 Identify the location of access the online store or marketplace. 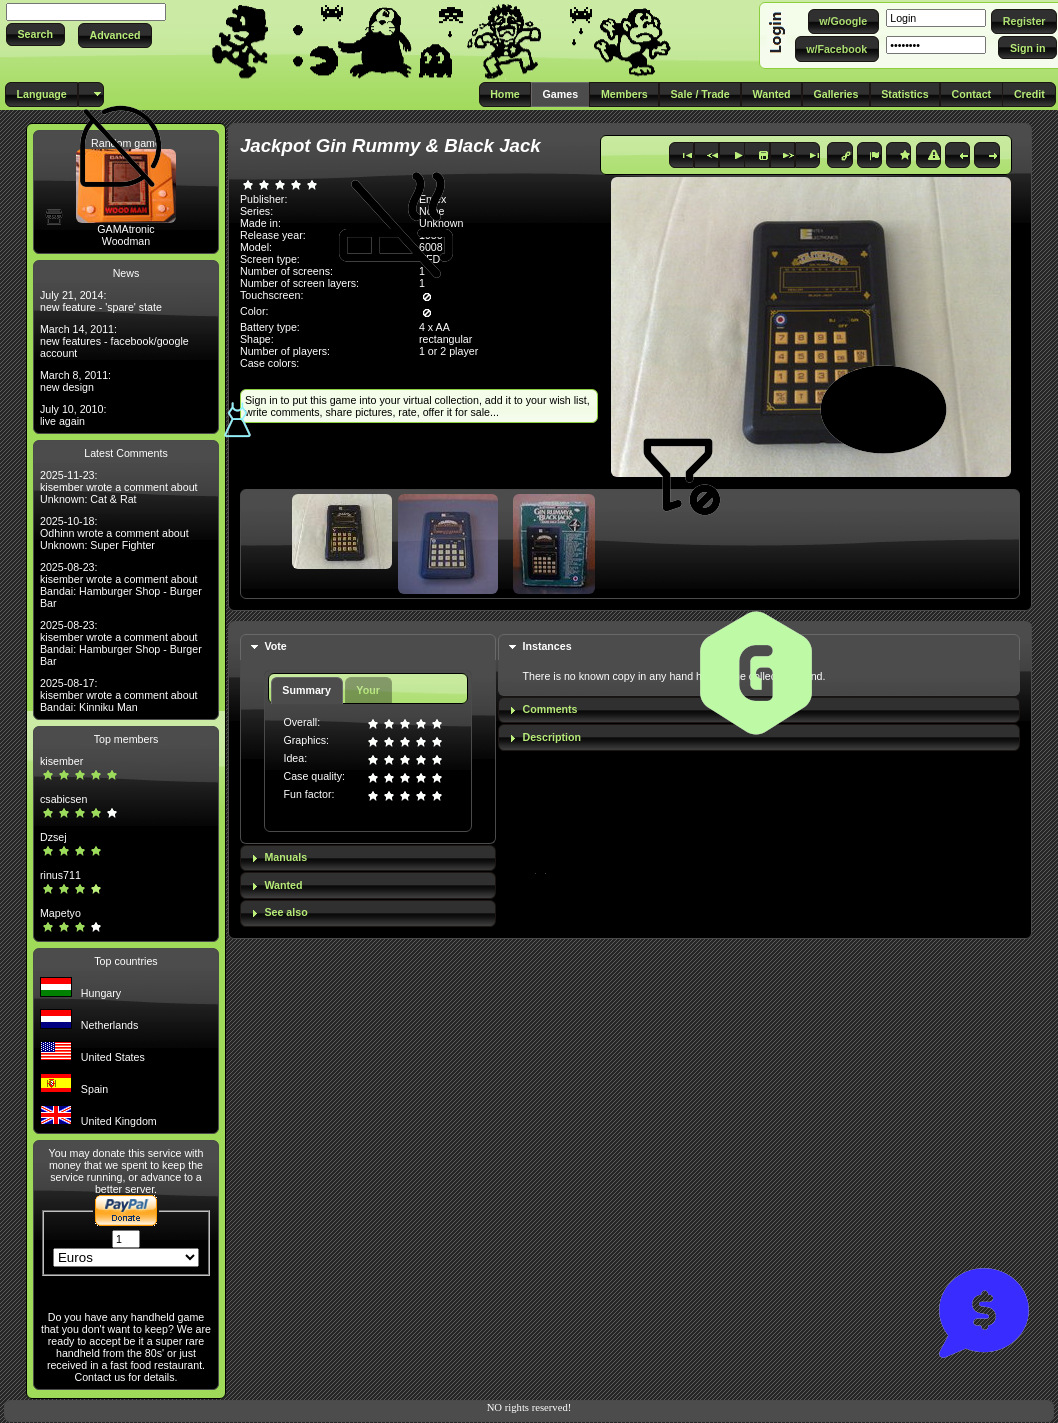
(54, 217).